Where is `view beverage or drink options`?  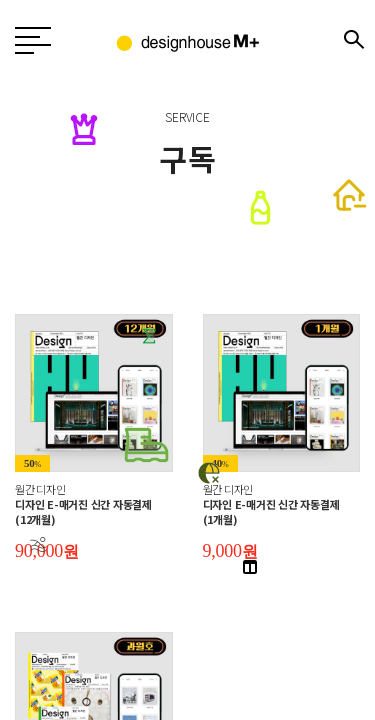
view beverage or drink options is located at coordinates (260, 208).